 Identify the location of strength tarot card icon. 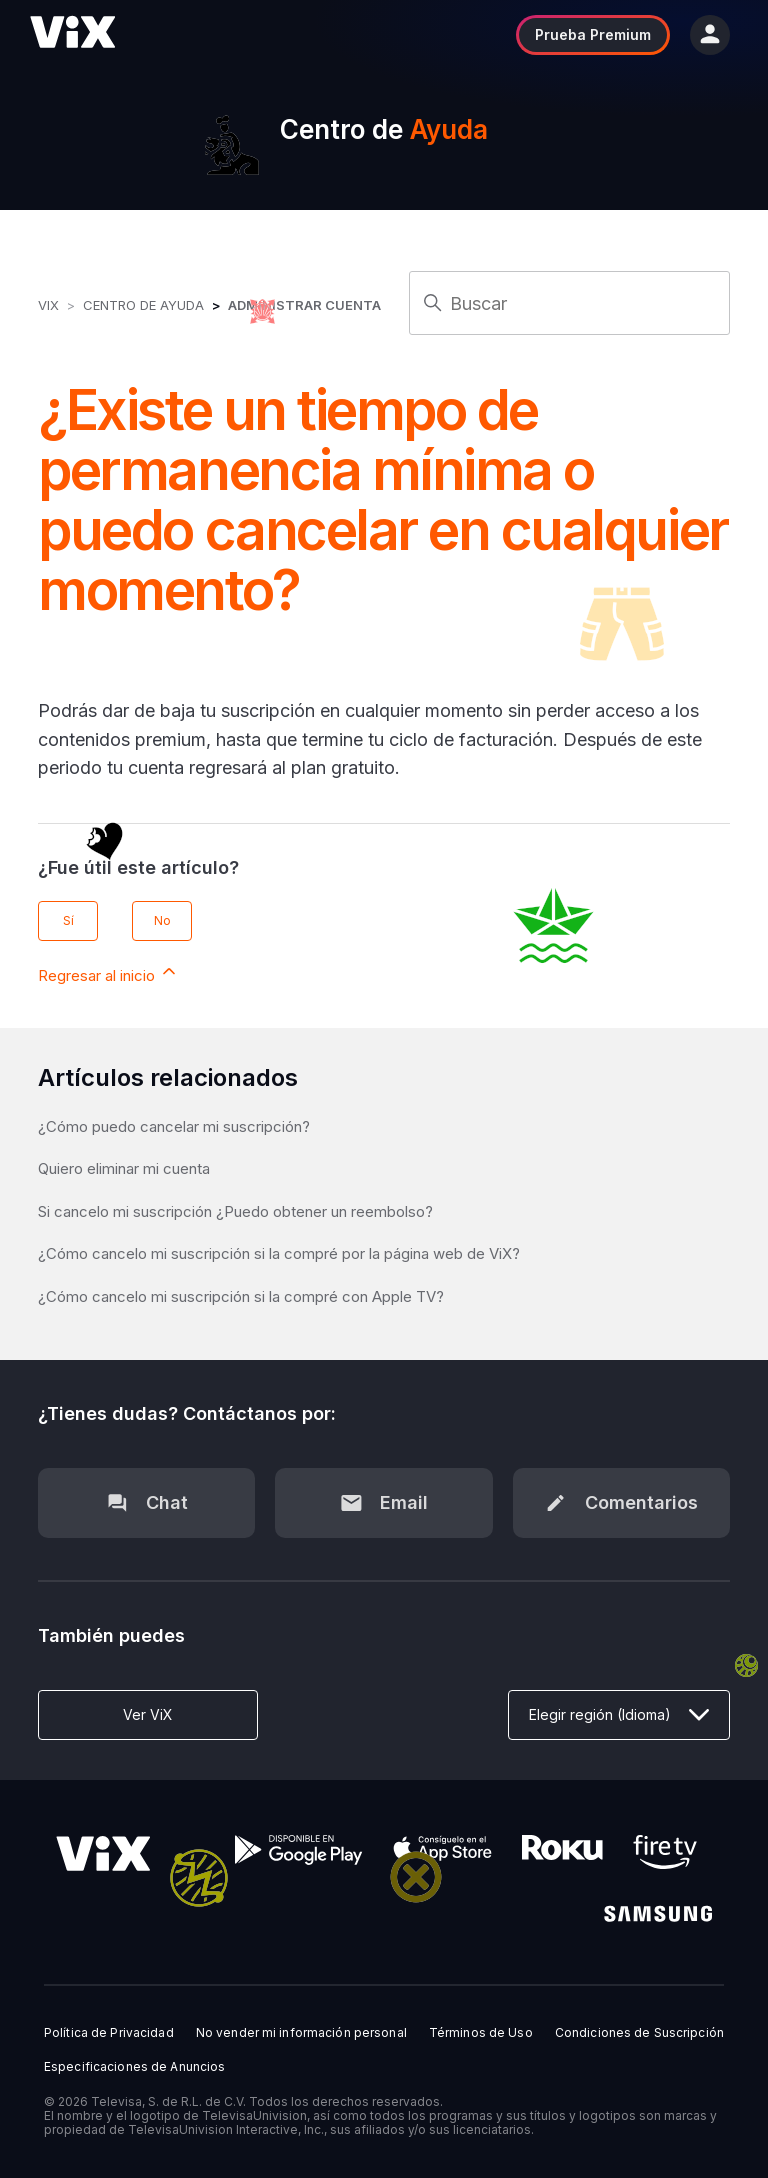
(229, 145).